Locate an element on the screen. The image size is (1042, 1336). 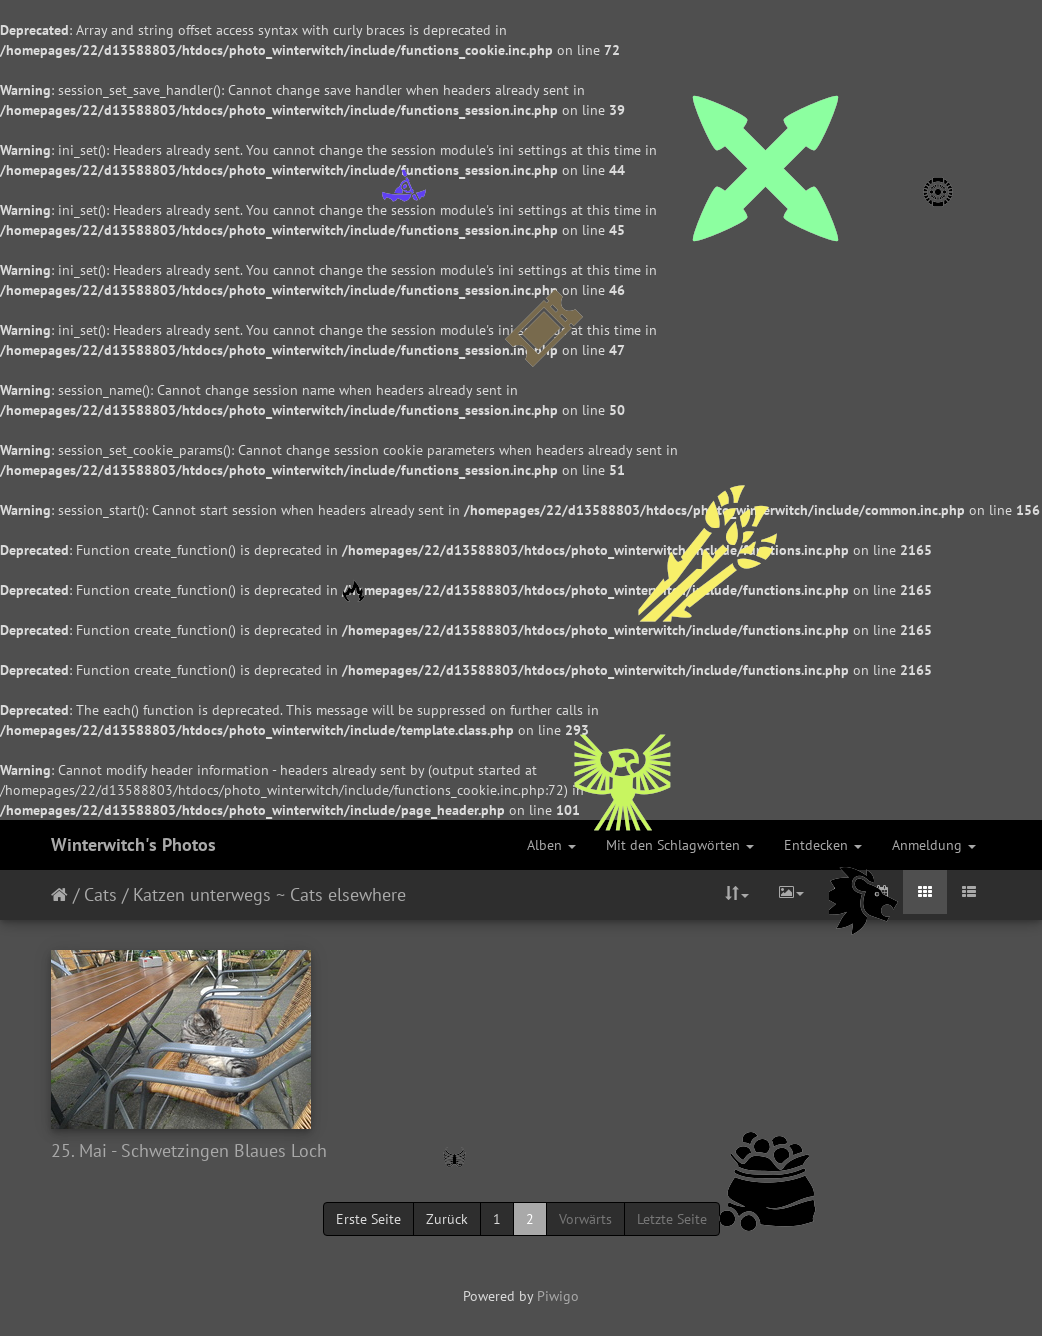
expand content in multiple directions is located at coordinates (765, 168).